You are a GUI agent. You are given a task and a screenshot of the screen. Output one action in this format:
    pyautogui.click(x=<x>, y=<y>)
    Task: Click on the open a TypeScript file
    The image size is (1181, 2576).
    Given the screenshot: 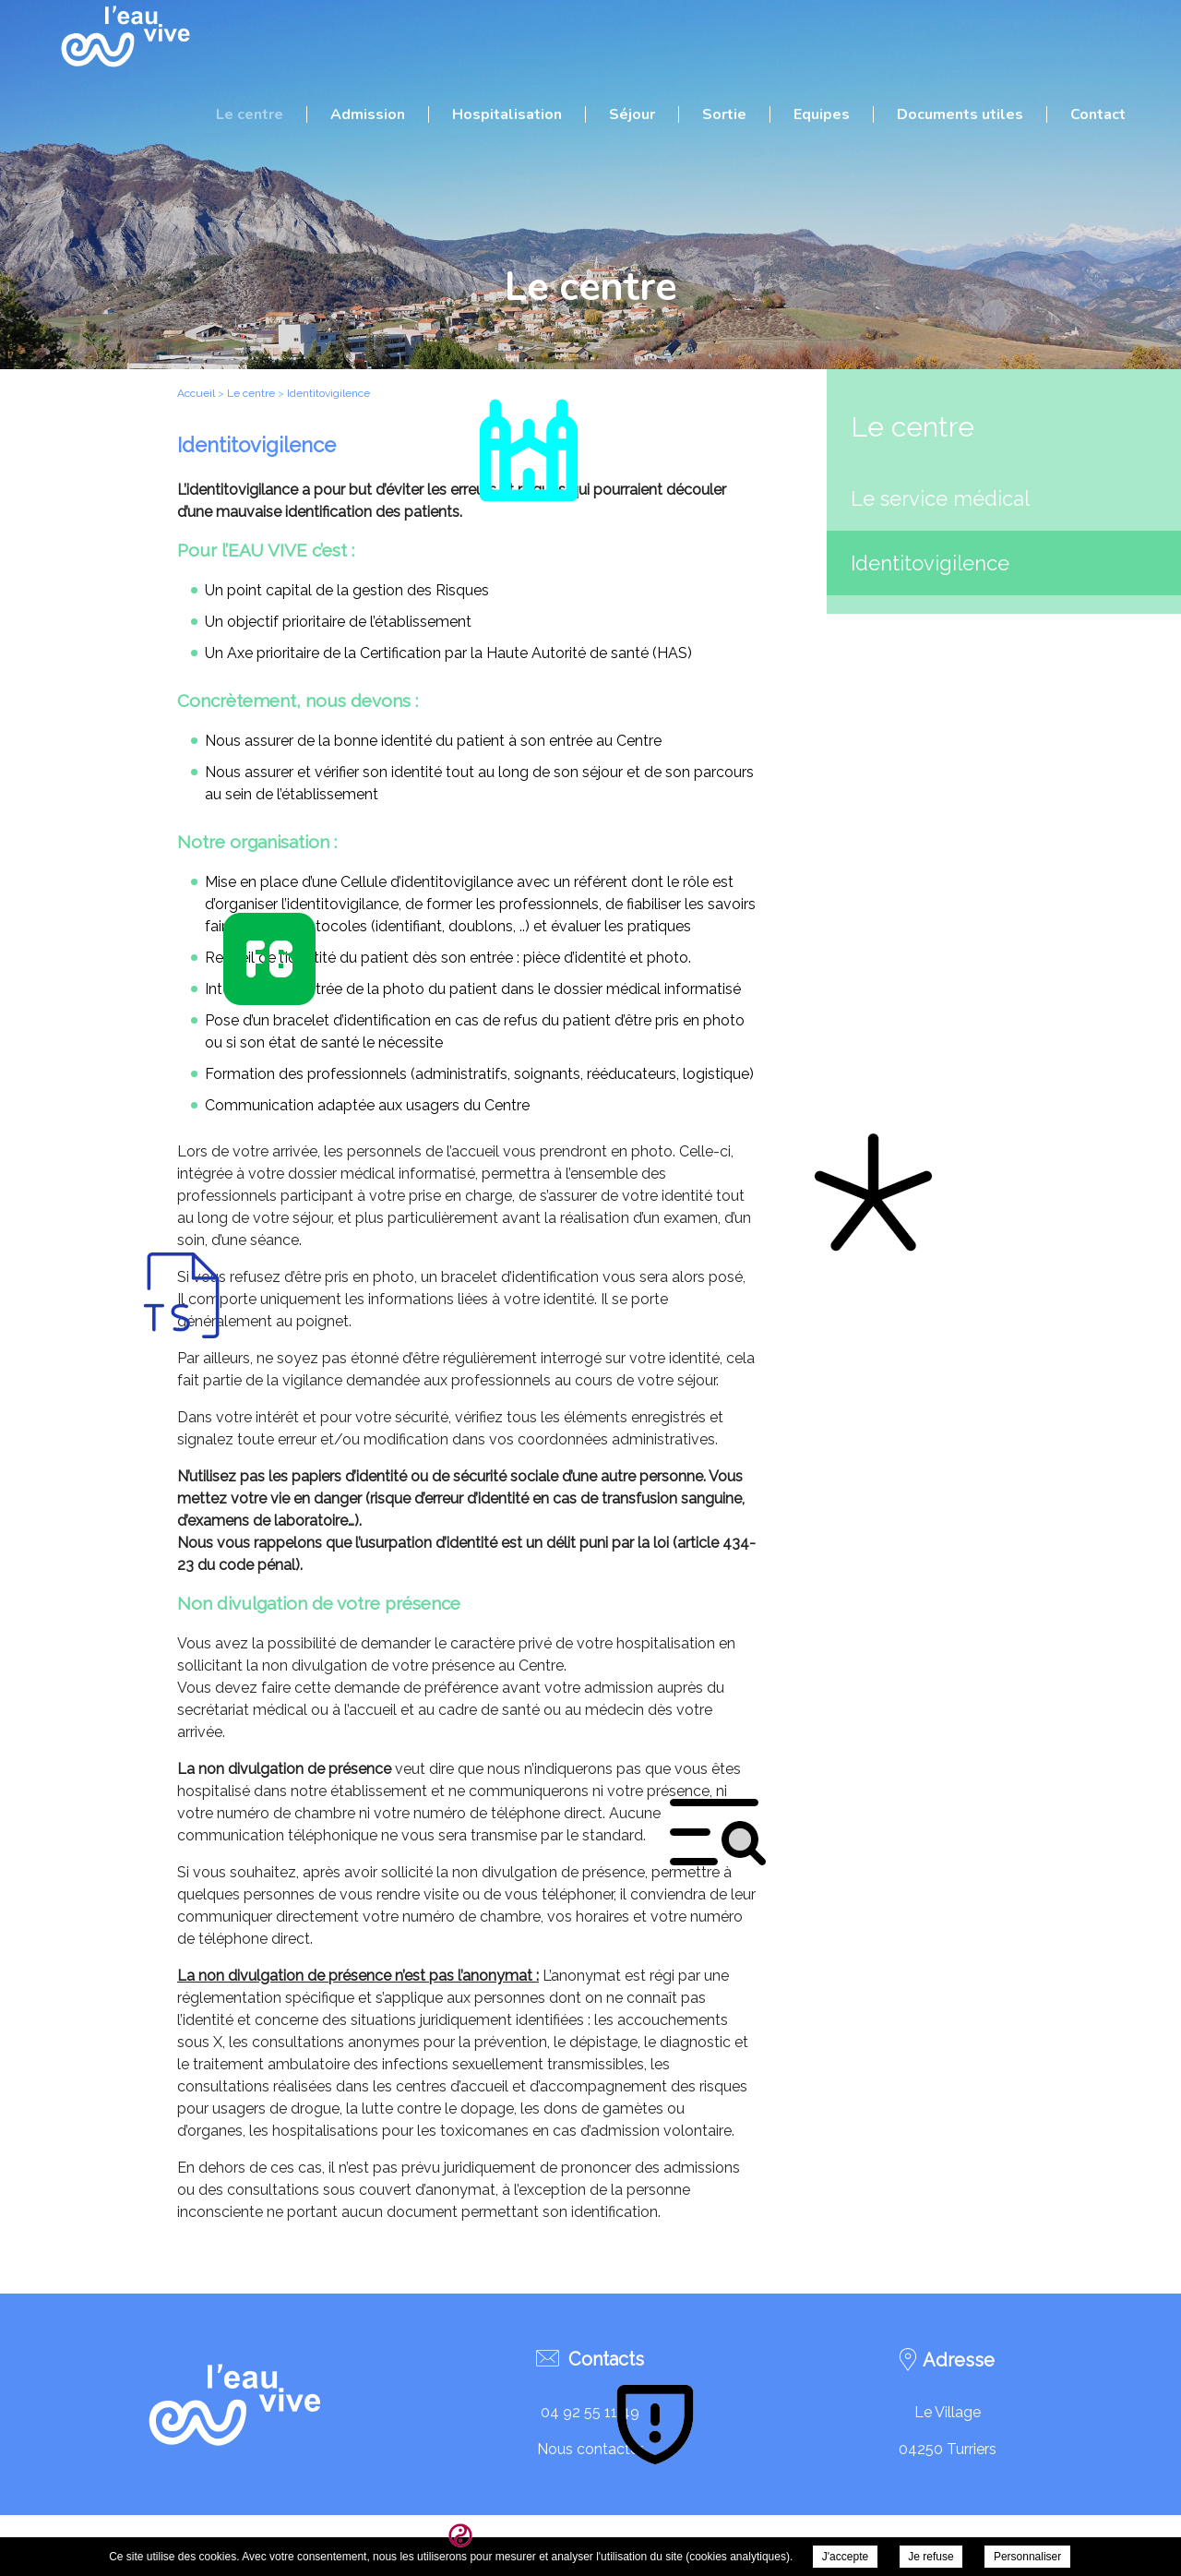 What is the action you would take?
    pyautogui.click(x=183, y=1295)
    